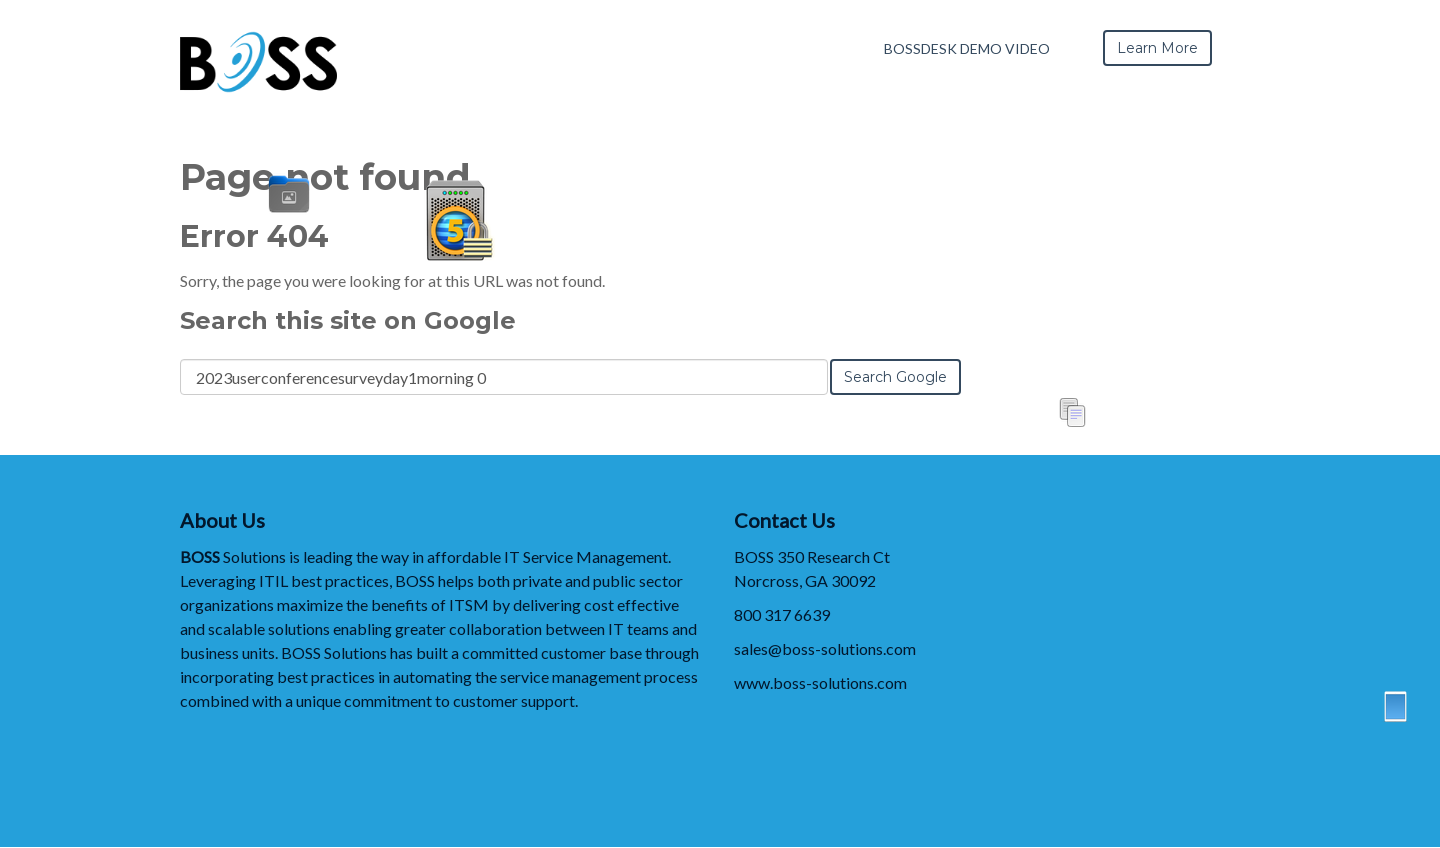  What do you see at coordinates (1072, 412) in the screenshot?
I see `copy selected content to clipboard` at bounding box center [1072, 412].